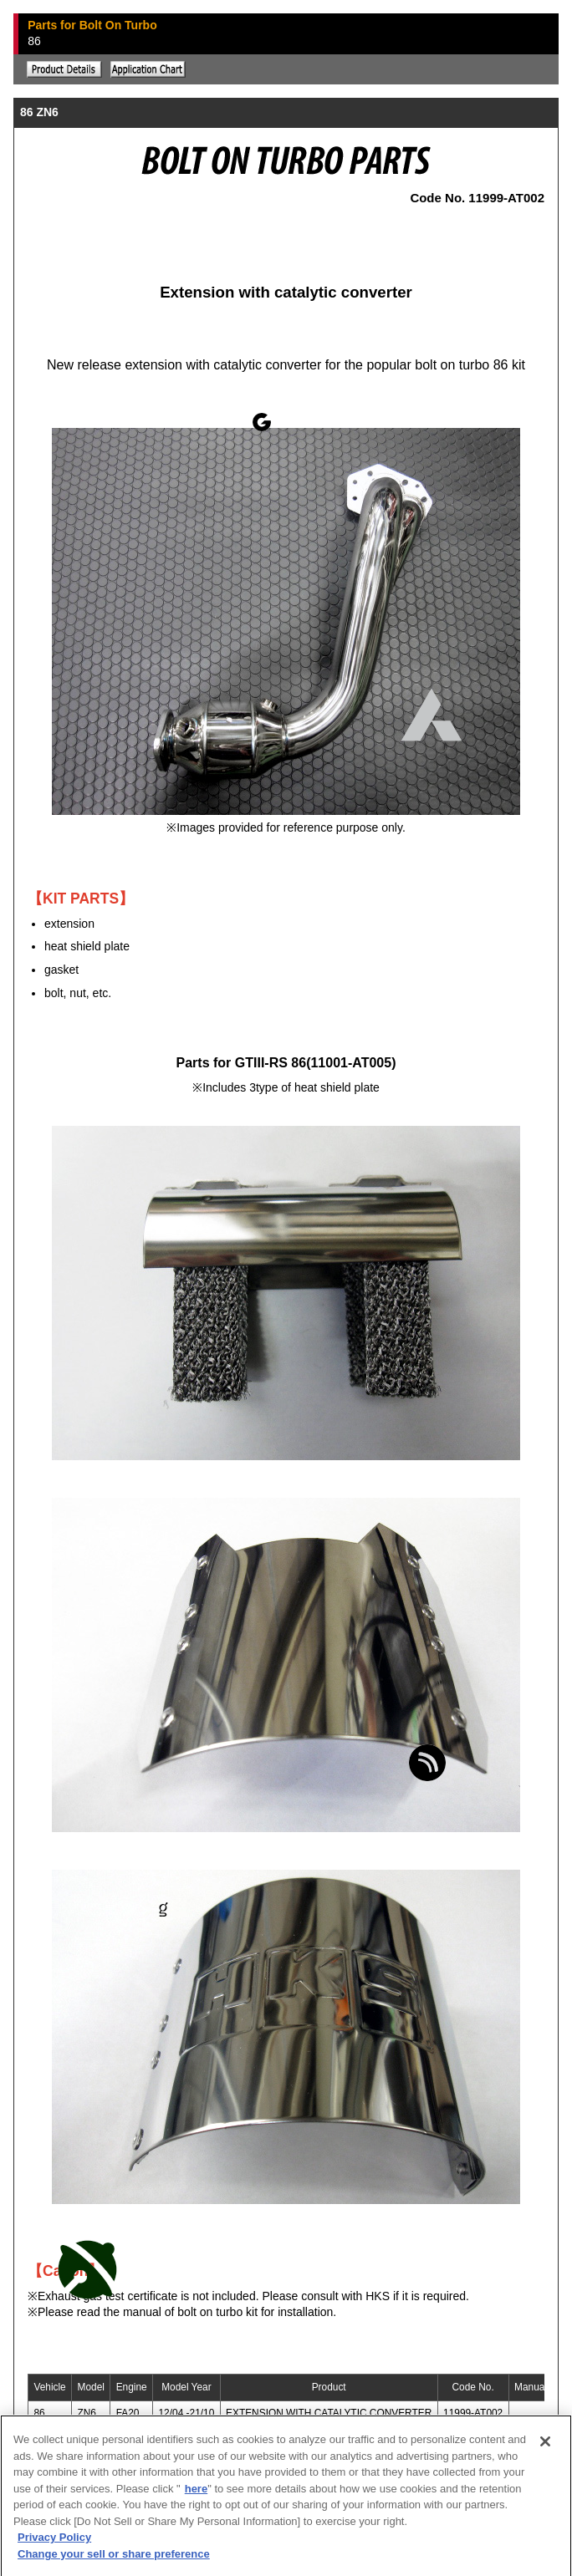 The image size is (572, 2576). Describe the element at coordinates (262, 422) in the screenshot. I see `visit justgiving fundraising platform` at that location.